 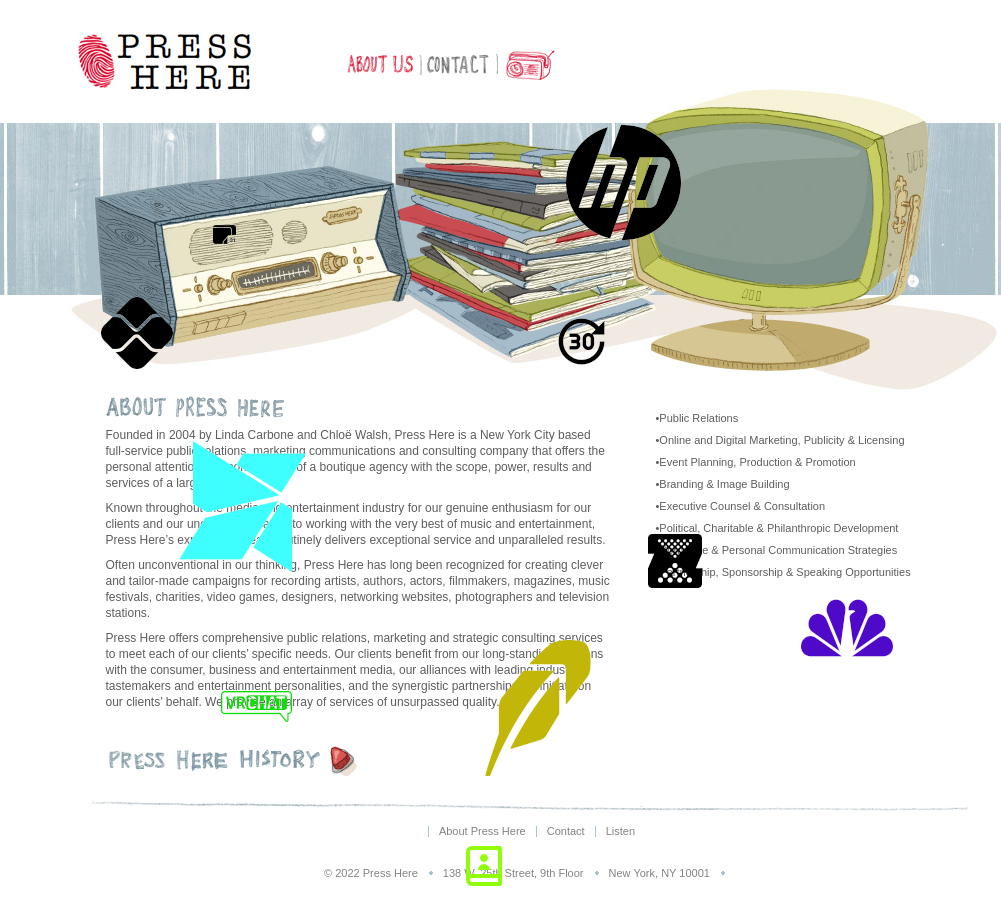 I want to click on open the VRChat app, so click(x=256, y=706).